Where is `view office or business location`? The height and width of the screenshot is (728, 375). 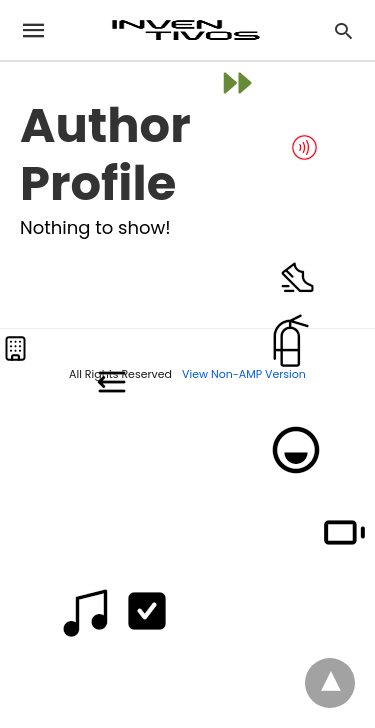 view office or business location is located at coordinates (15, 348).